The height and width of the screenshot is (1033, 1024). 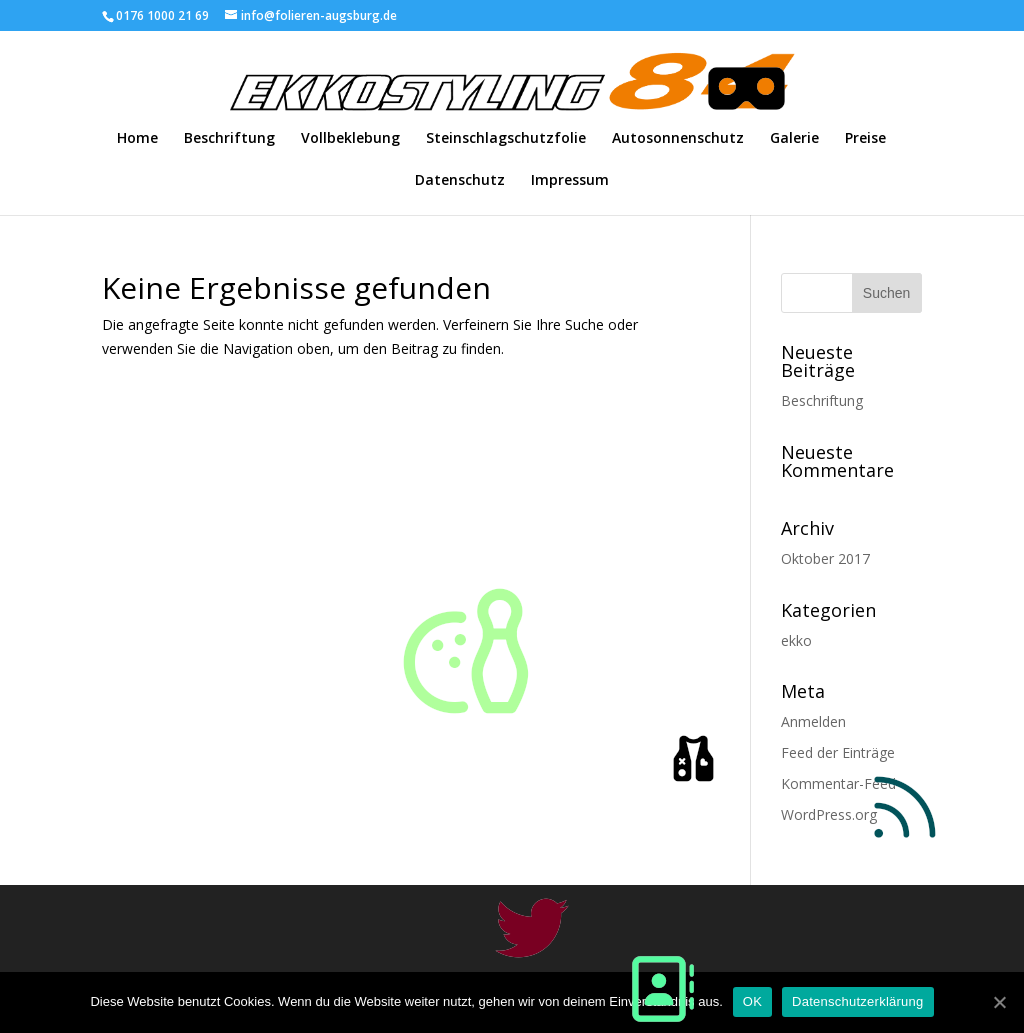 What do you see at coordinates (900, 811) in the screenshot?
I see `subscribe to RSS feed` at bounding box center [900, 811].